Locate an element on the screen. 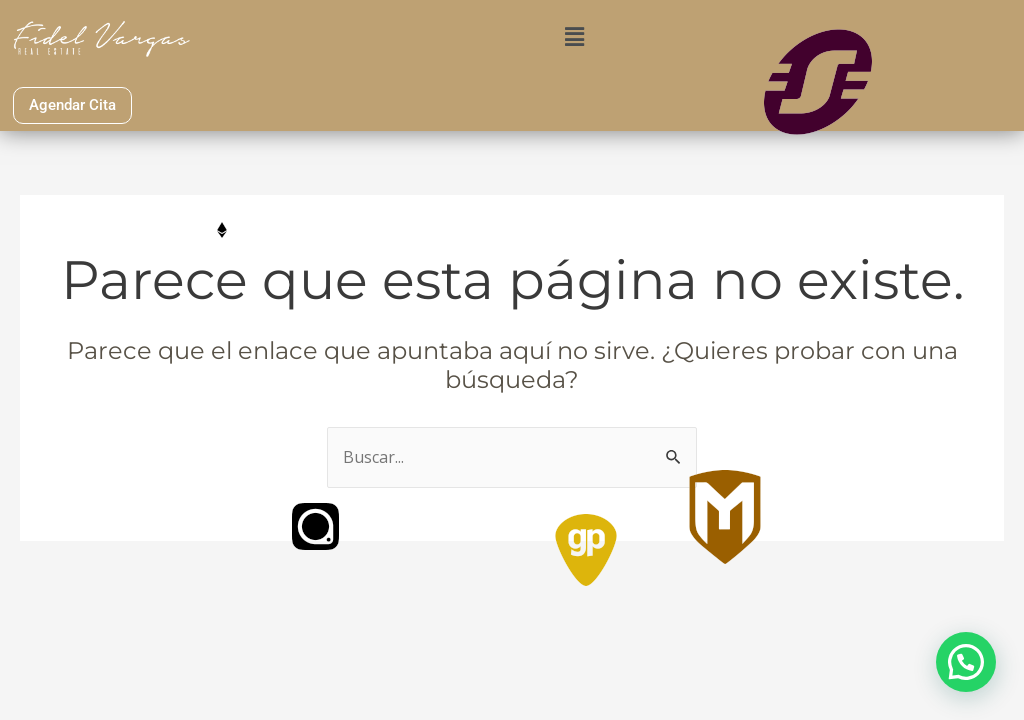  Schneider Electric company logo is located at coordinates (818, 82).